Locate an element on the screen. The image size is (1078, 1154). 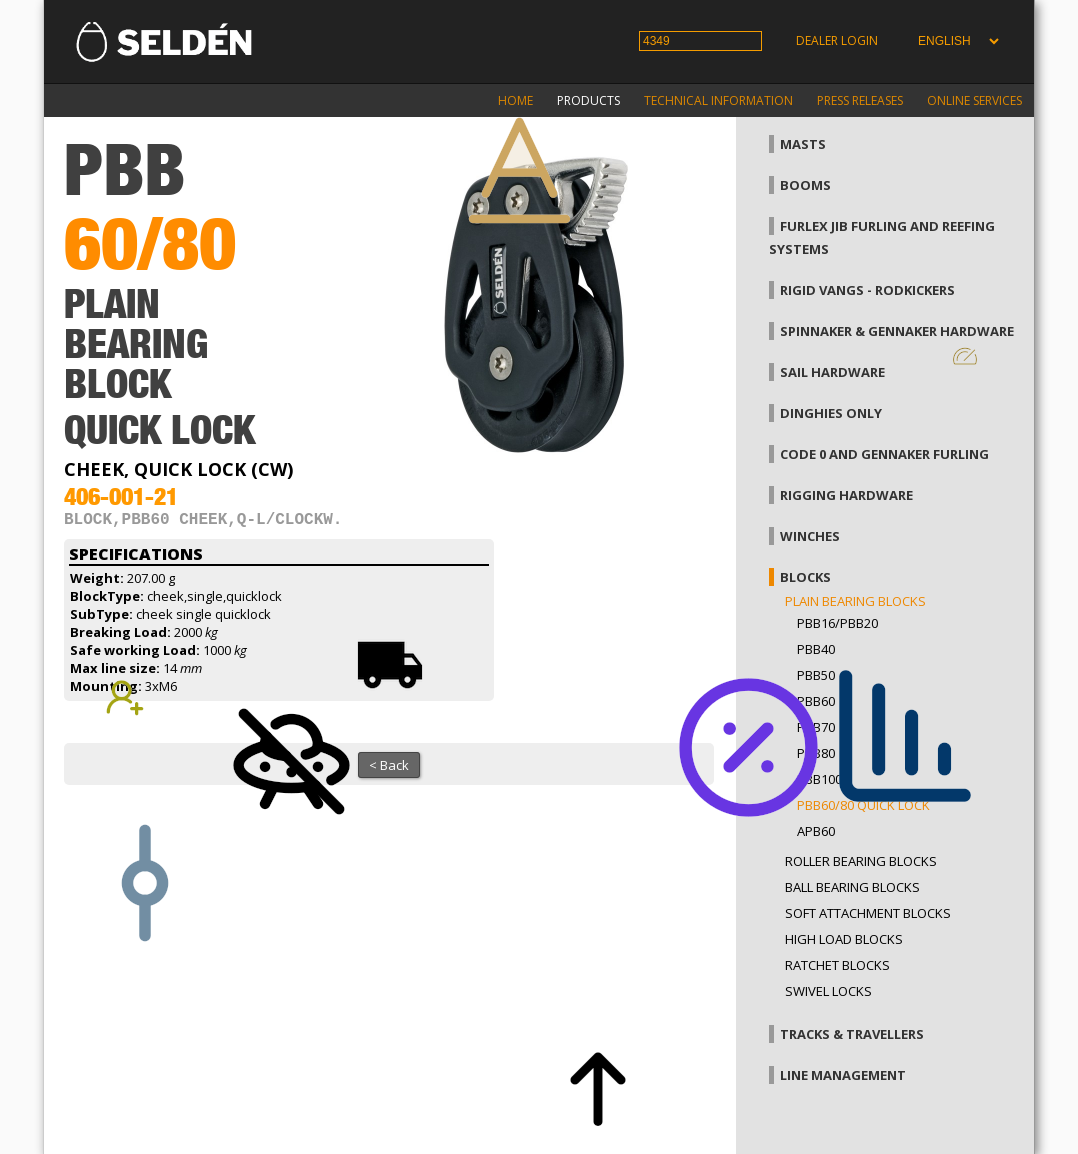
disable UFO or alien-themed mode is located at coordinates (291, 761).